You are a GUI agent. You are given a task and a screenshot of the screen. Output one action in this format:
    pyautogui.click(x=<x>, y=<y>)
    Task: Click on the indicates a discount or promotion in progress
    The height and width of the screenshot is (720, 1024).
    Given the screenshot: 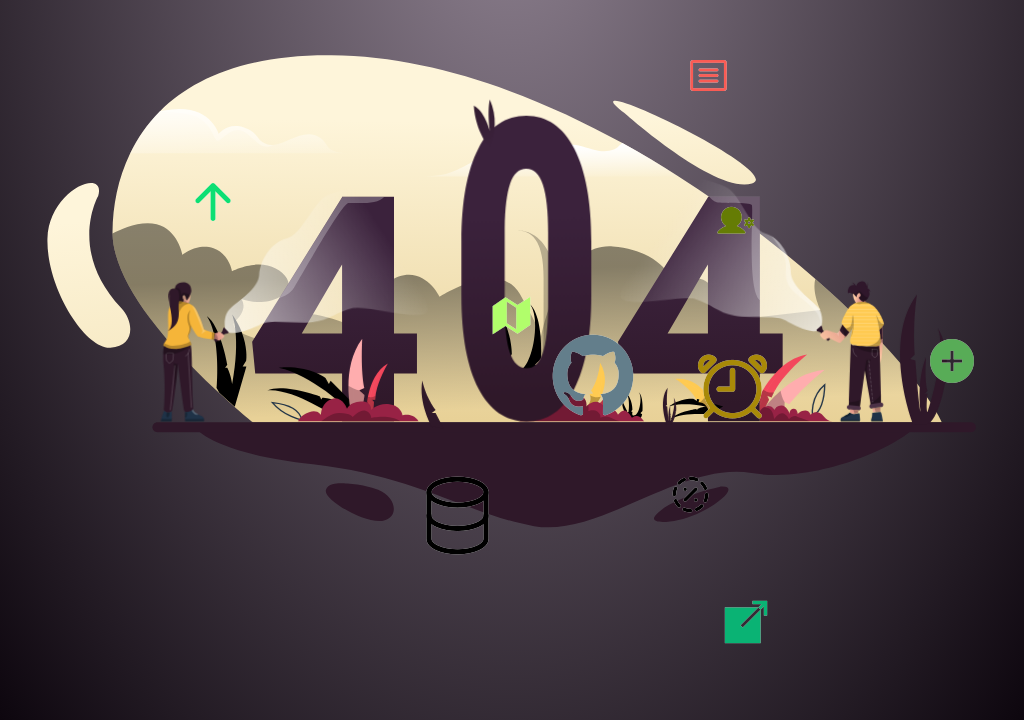 What is the action you would take?
    pyautogui.click(x=690, y=494)
    